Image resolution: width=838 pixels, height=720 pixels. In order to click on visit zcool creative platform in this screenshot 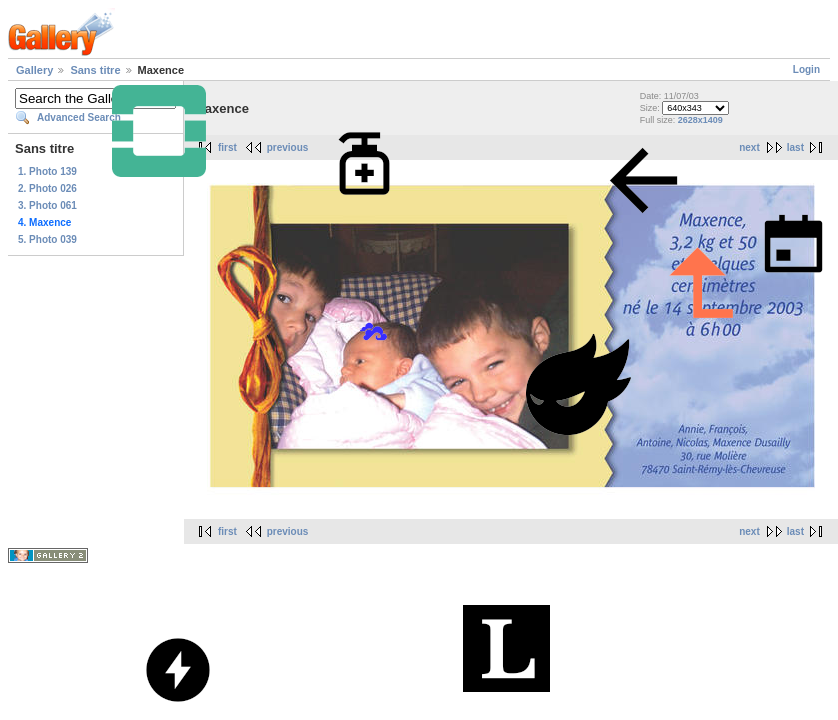, I will do `click(578, 384)`.